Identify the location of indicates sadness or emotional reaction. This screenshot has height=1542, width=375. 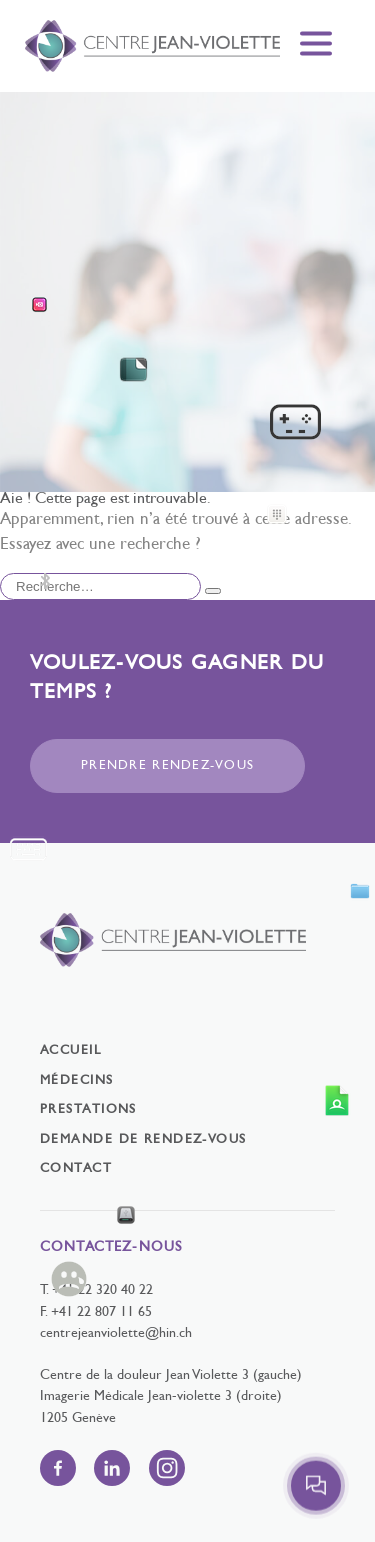
(69, 1279).